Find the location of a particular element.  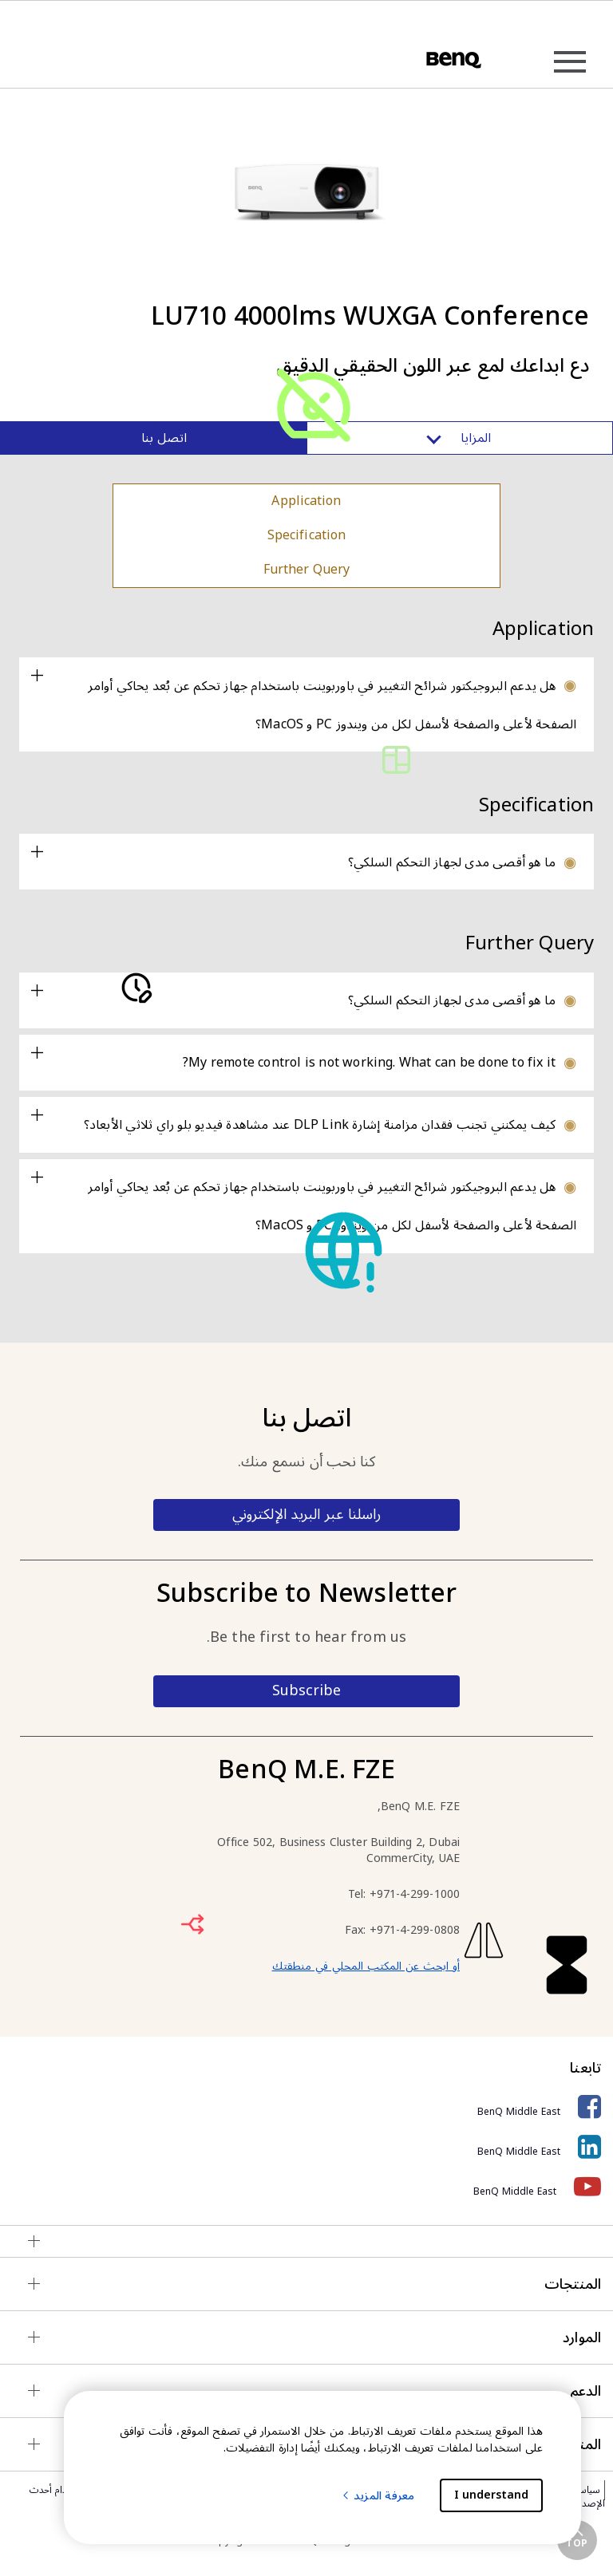

flip image horizontally is located at coordinates (484, 1942).